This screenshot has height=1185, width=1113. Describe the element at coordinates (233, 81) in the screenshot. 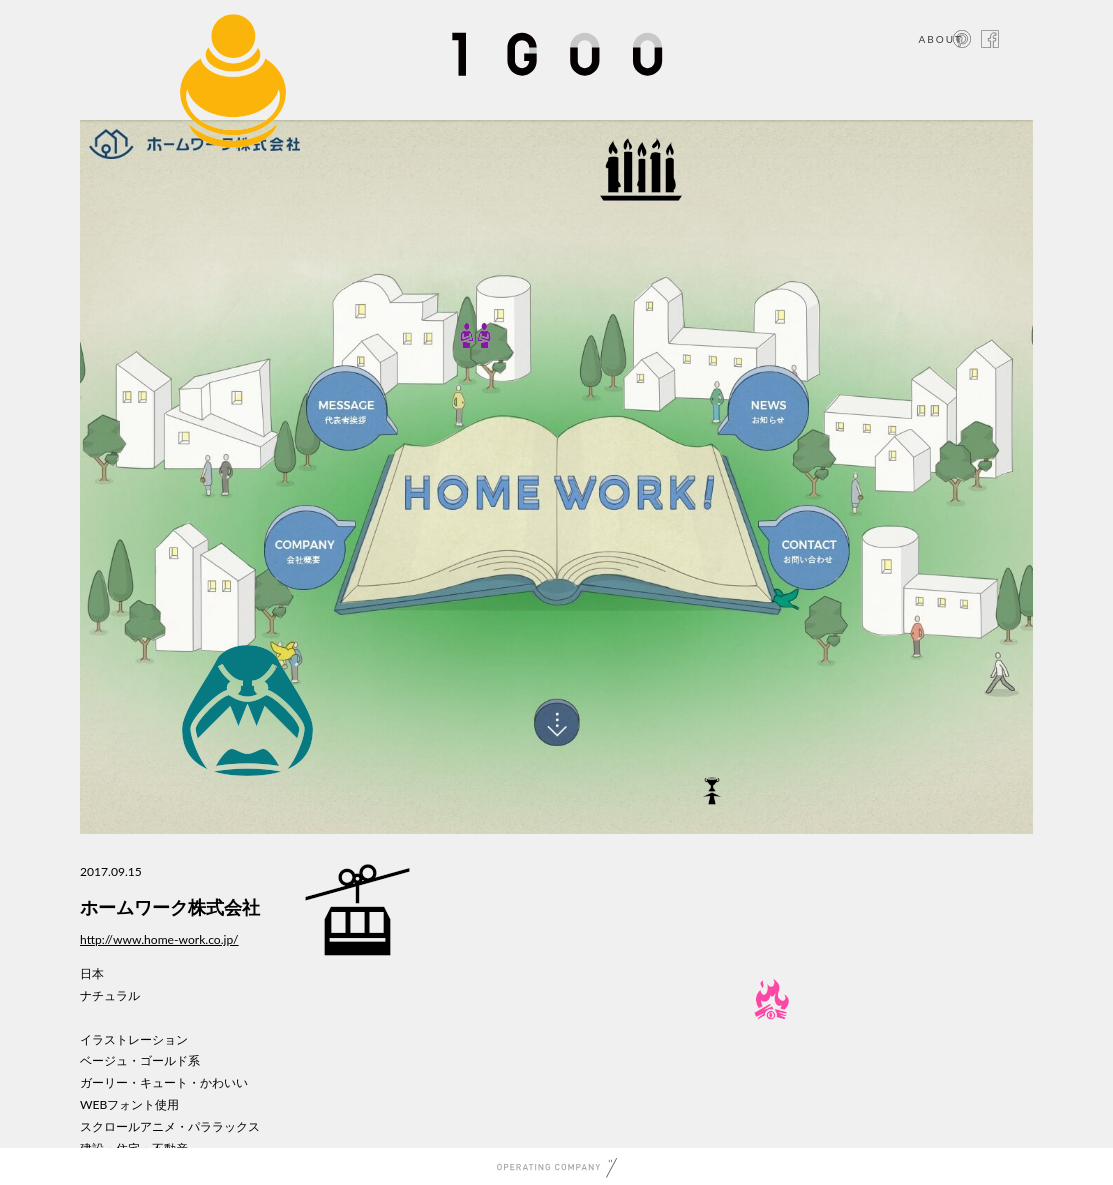

I see `browse or purchase fragrances` at that location.